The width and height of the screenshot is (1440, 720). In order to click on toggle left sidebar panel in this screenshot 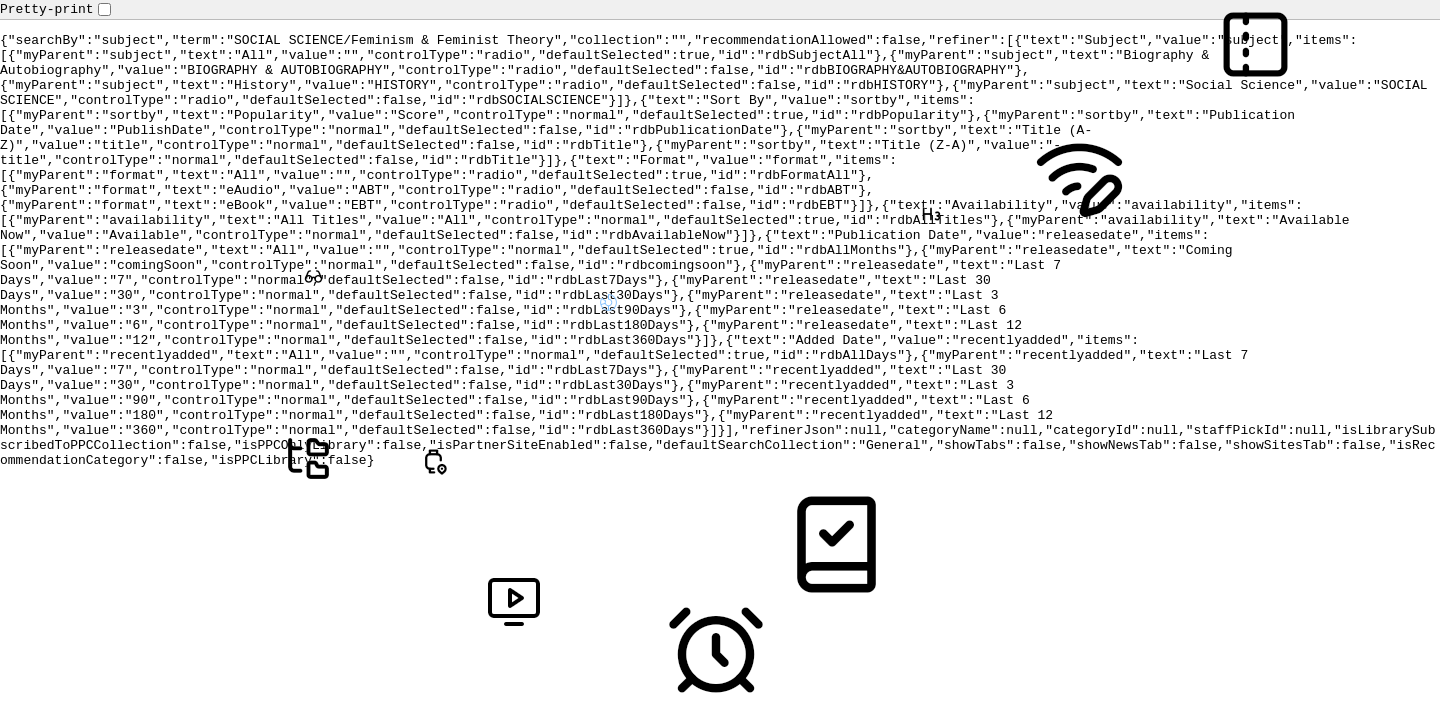, I will do `click(1255, 44)`.